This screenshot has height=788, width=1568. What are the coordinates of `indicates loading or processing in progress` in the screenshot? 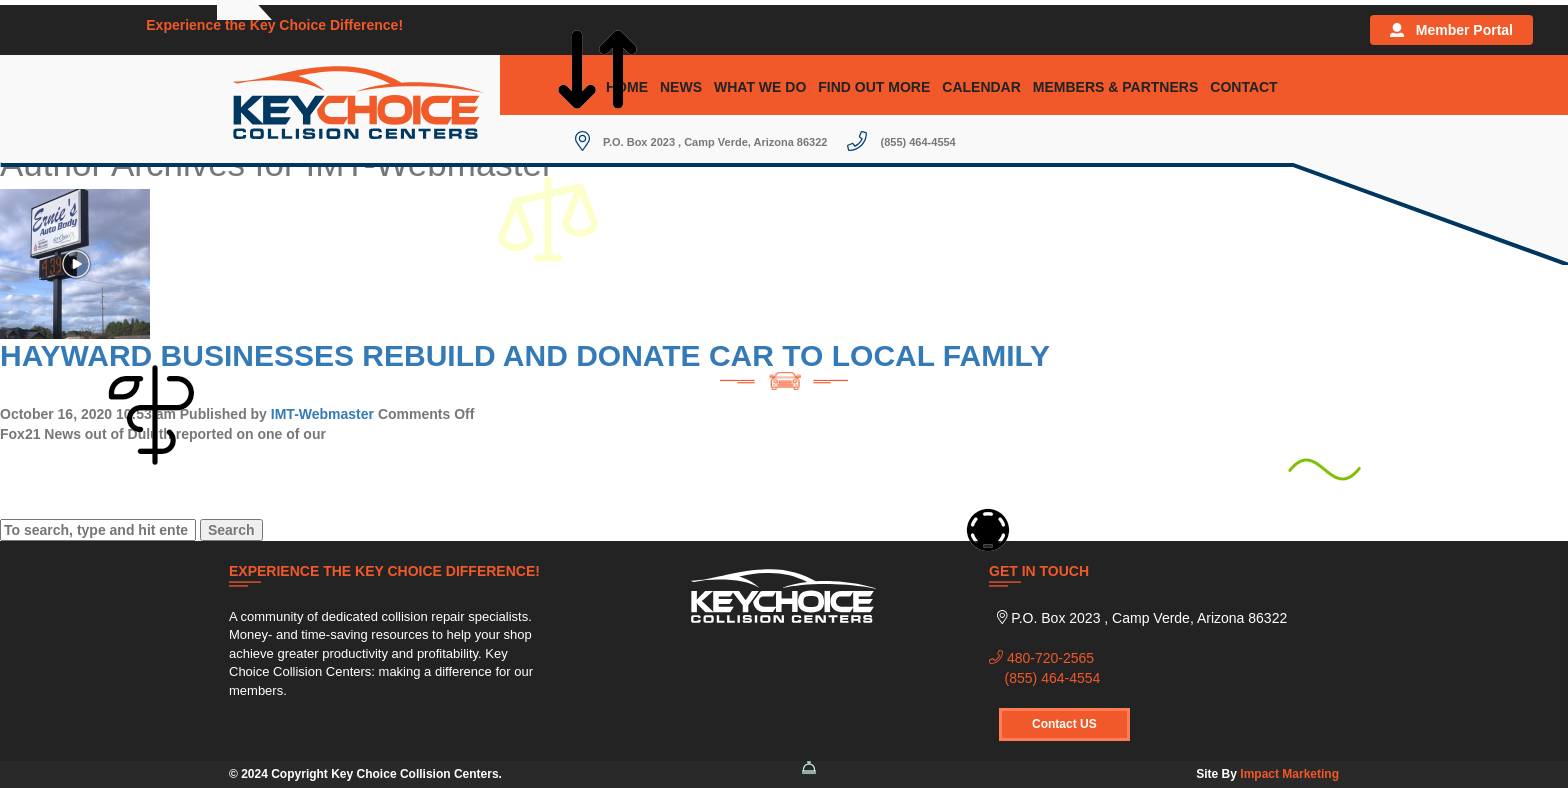 It's located at (988, 530).